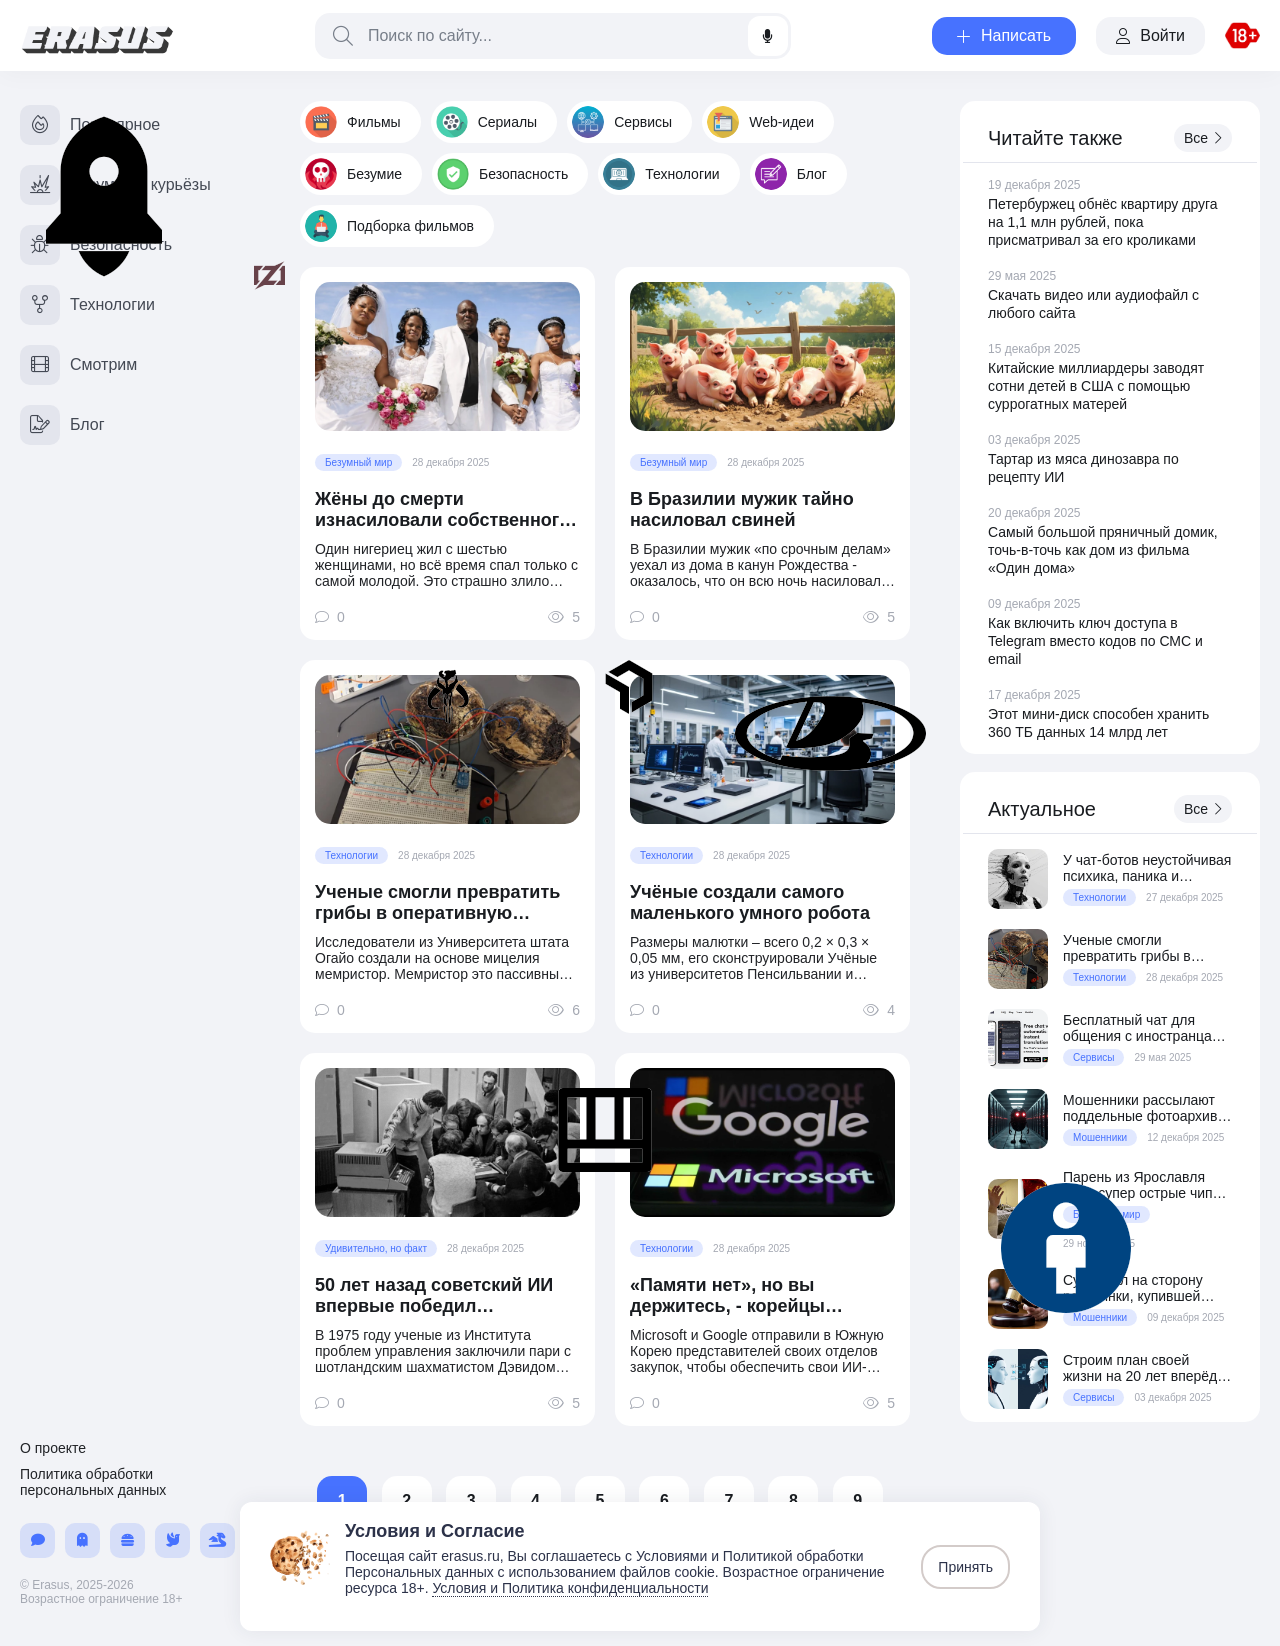  I want to click on launch or deploy an application, so click(104, 193).